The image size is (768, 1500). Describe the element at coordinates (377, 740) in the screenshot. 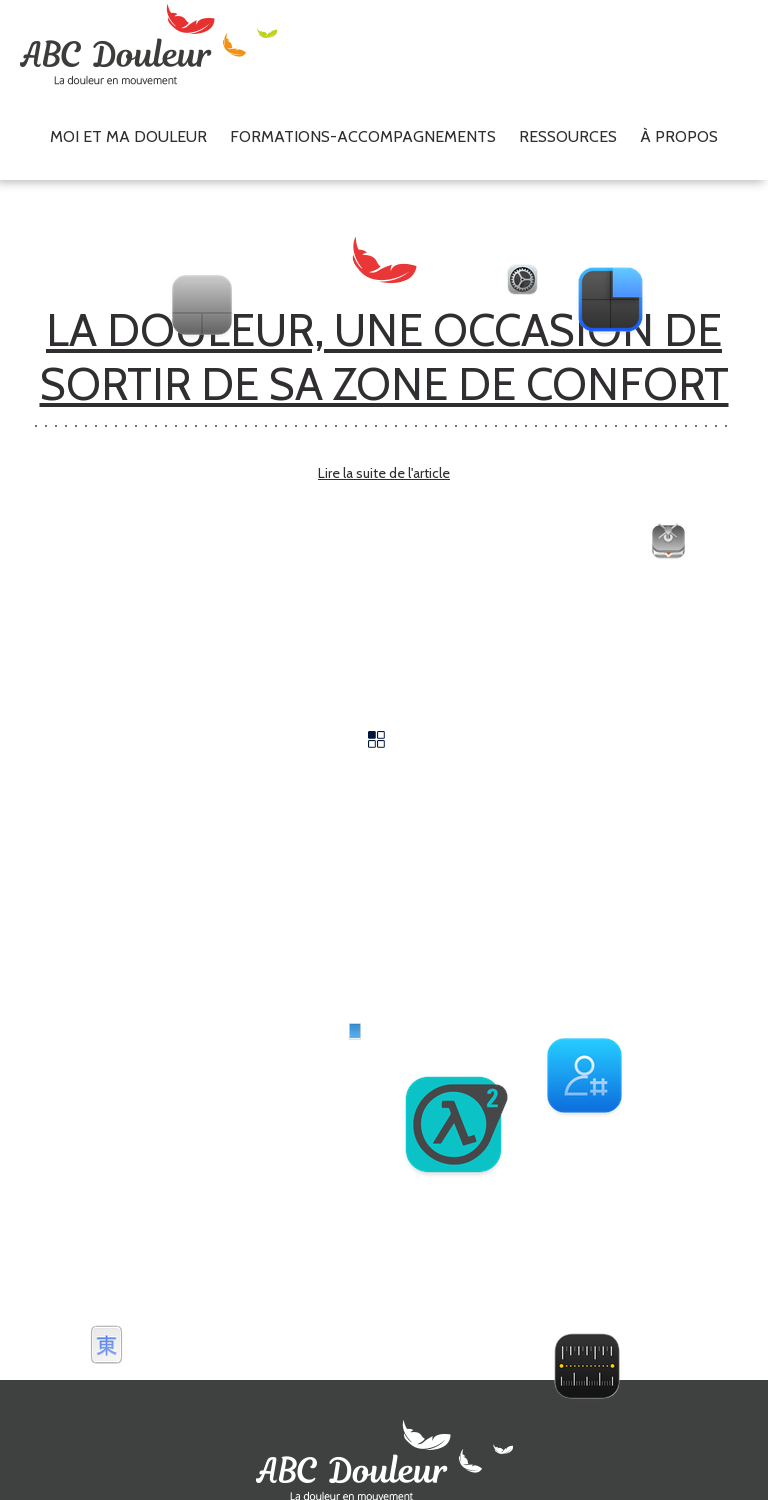

I see `access application preferences or settings` at that location.